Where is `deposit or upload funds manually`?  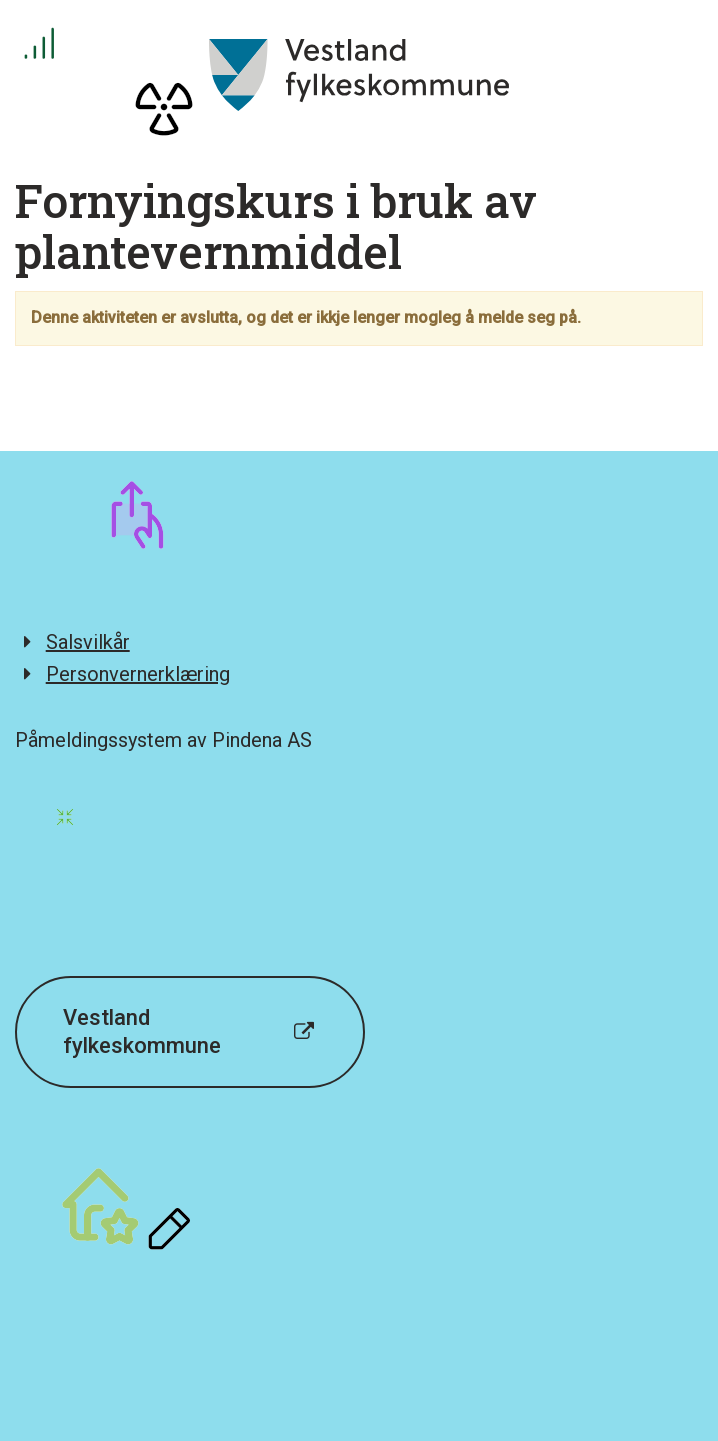 deposit or upload funds manually is located at coordinates (134, 515).